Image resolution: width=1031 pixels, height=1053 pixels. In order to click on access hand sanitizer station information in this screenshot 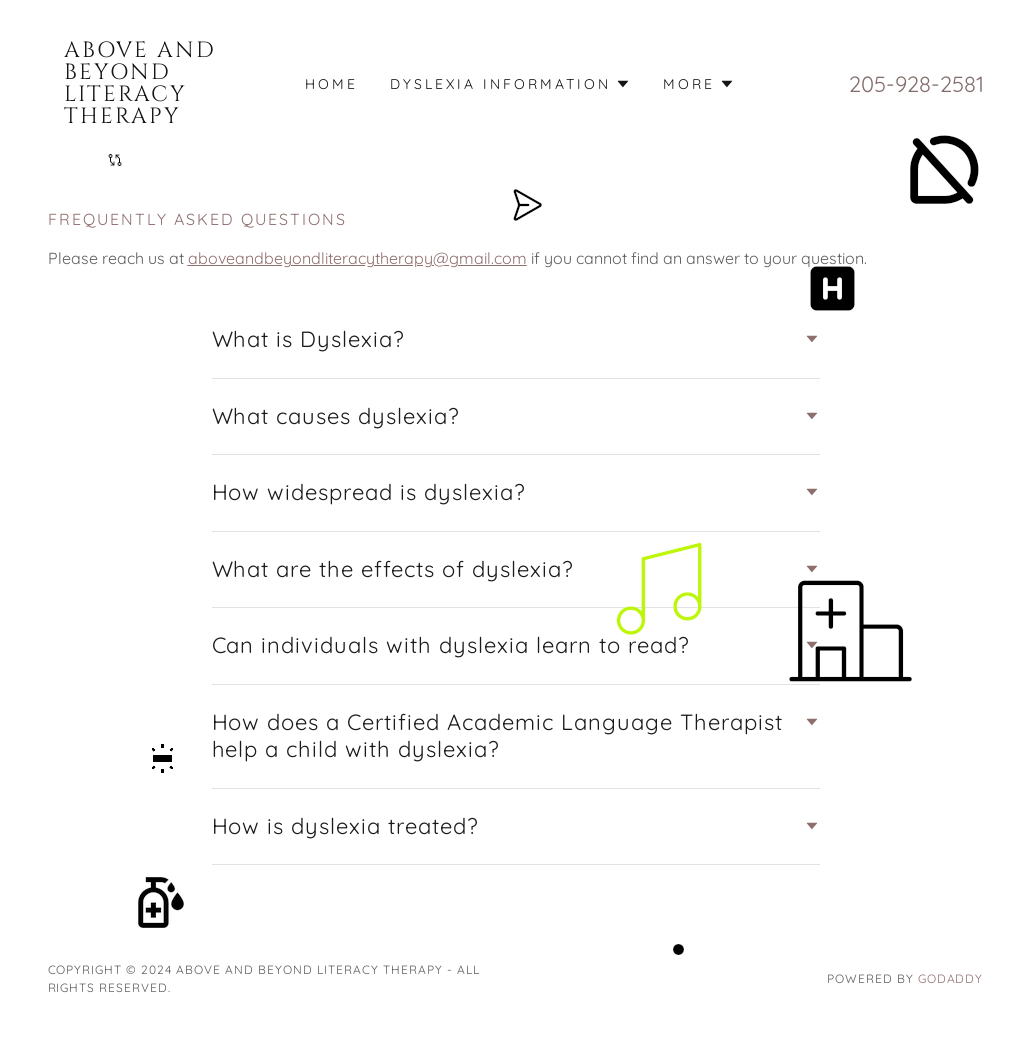, I will do `click(158, 902)`.